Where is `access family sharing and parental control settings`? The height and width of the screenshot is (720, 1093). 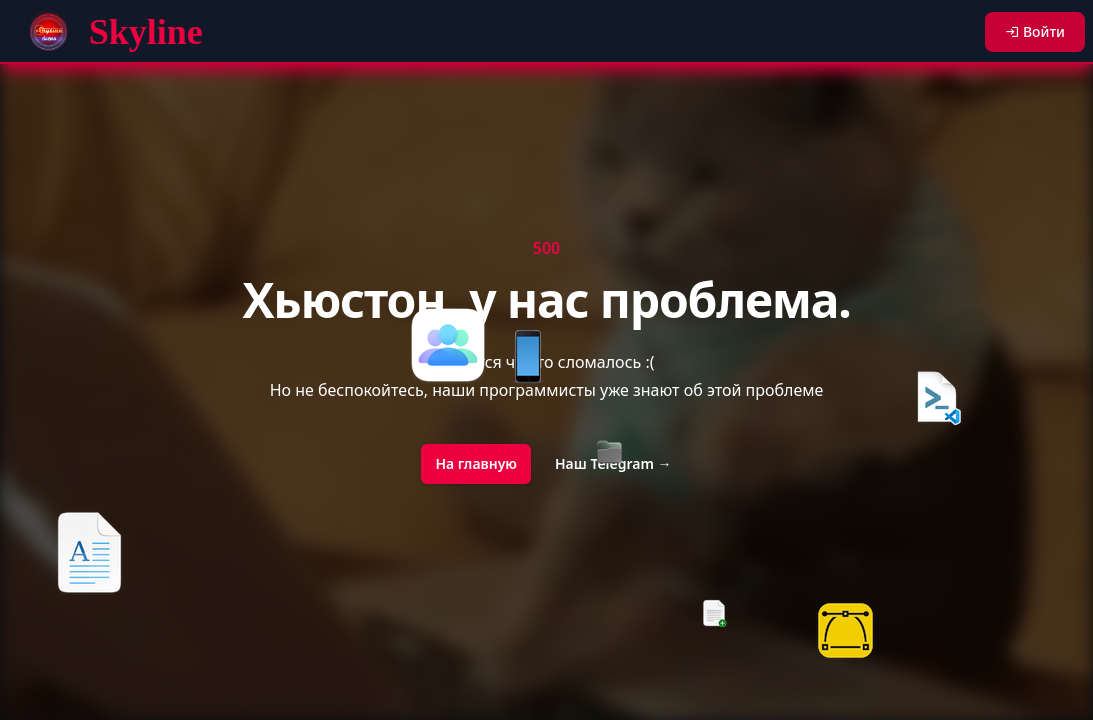 access family sharing and parental control settings is located at coordinates (448, 345).